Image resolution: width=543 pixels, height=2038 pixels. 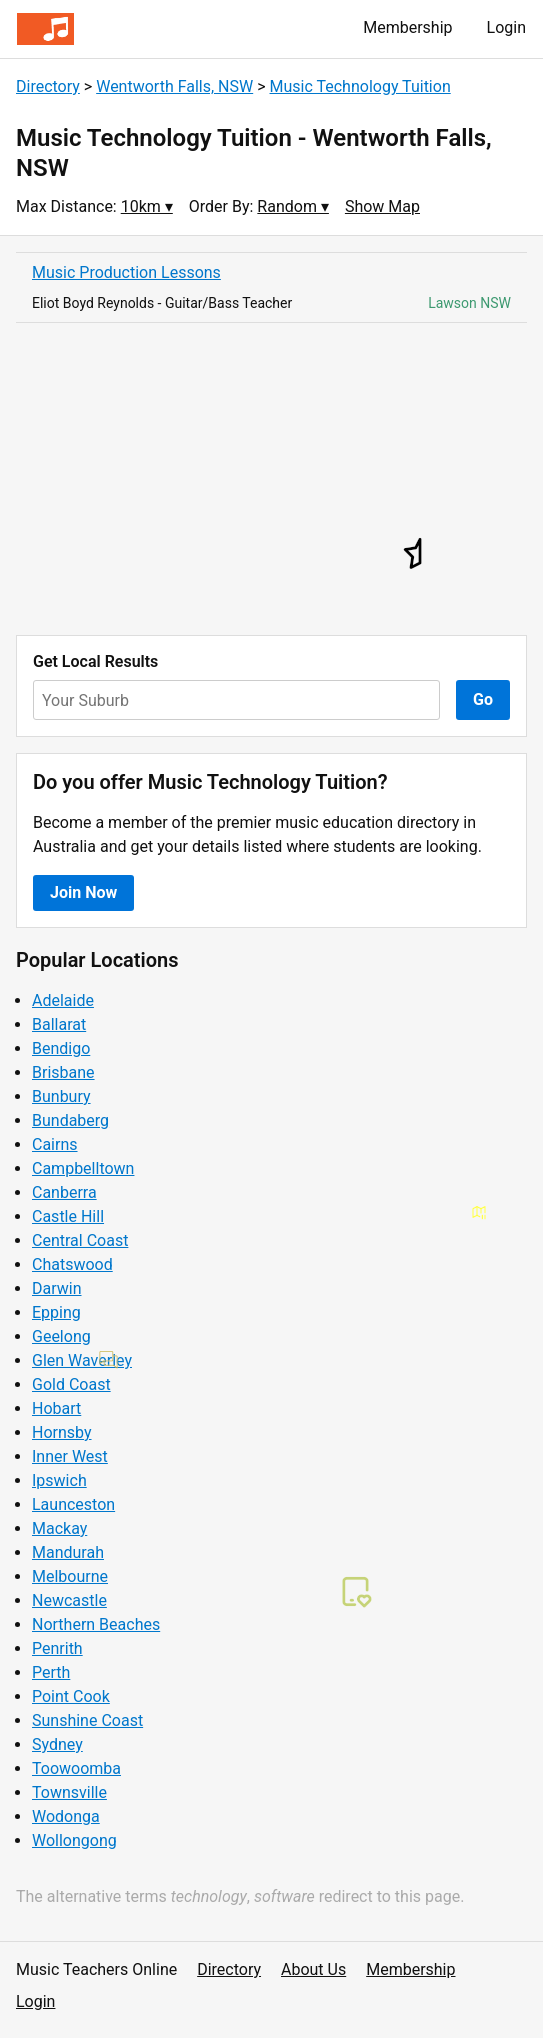 What do you see at coordinates (108, 1359) in the screenshot?
I see `open your conversations` at bounding box center [108, 1359].